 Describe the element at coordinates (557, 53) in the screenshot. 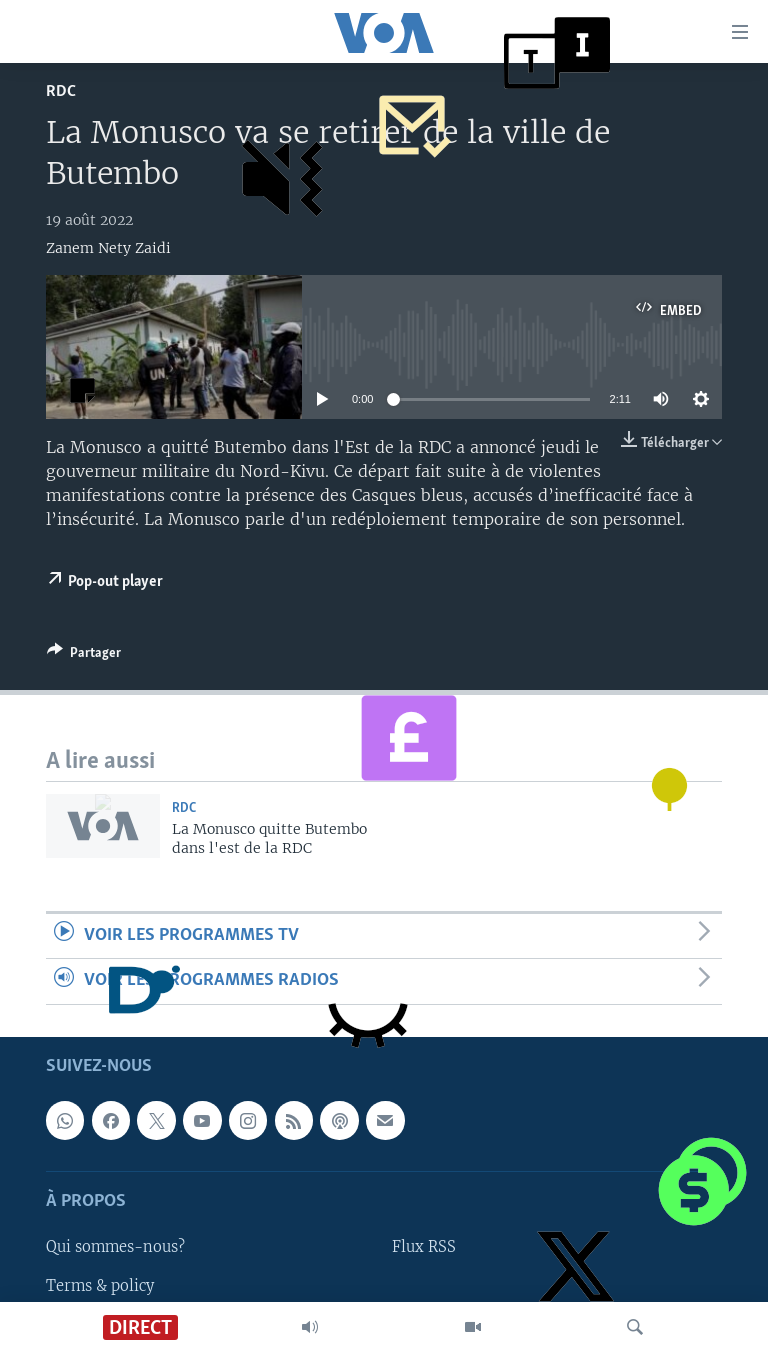

I see `open the TuneIn radio app` at that location.